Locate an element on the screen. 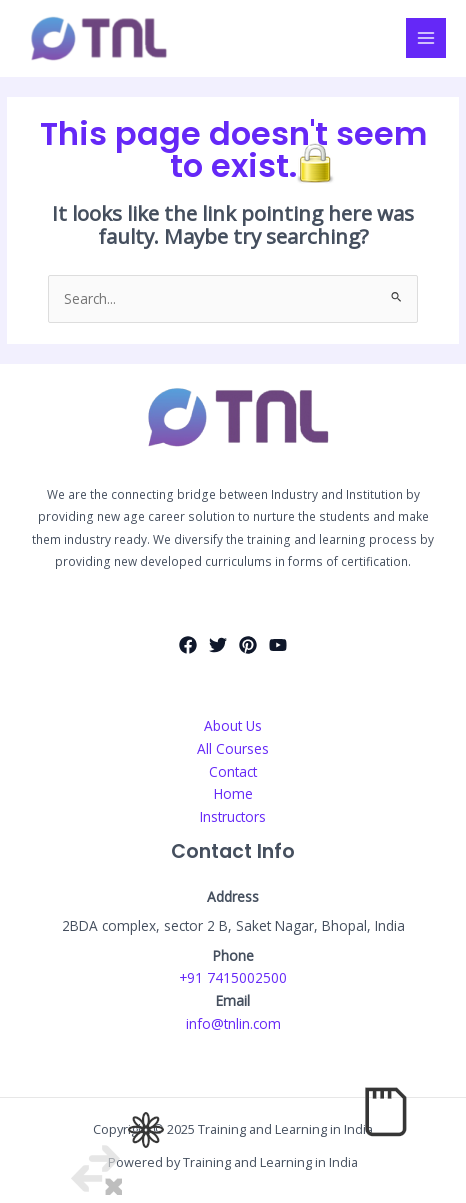 The image size is (466, 1203). access removable storage device is located at coordinates (384, 1110).